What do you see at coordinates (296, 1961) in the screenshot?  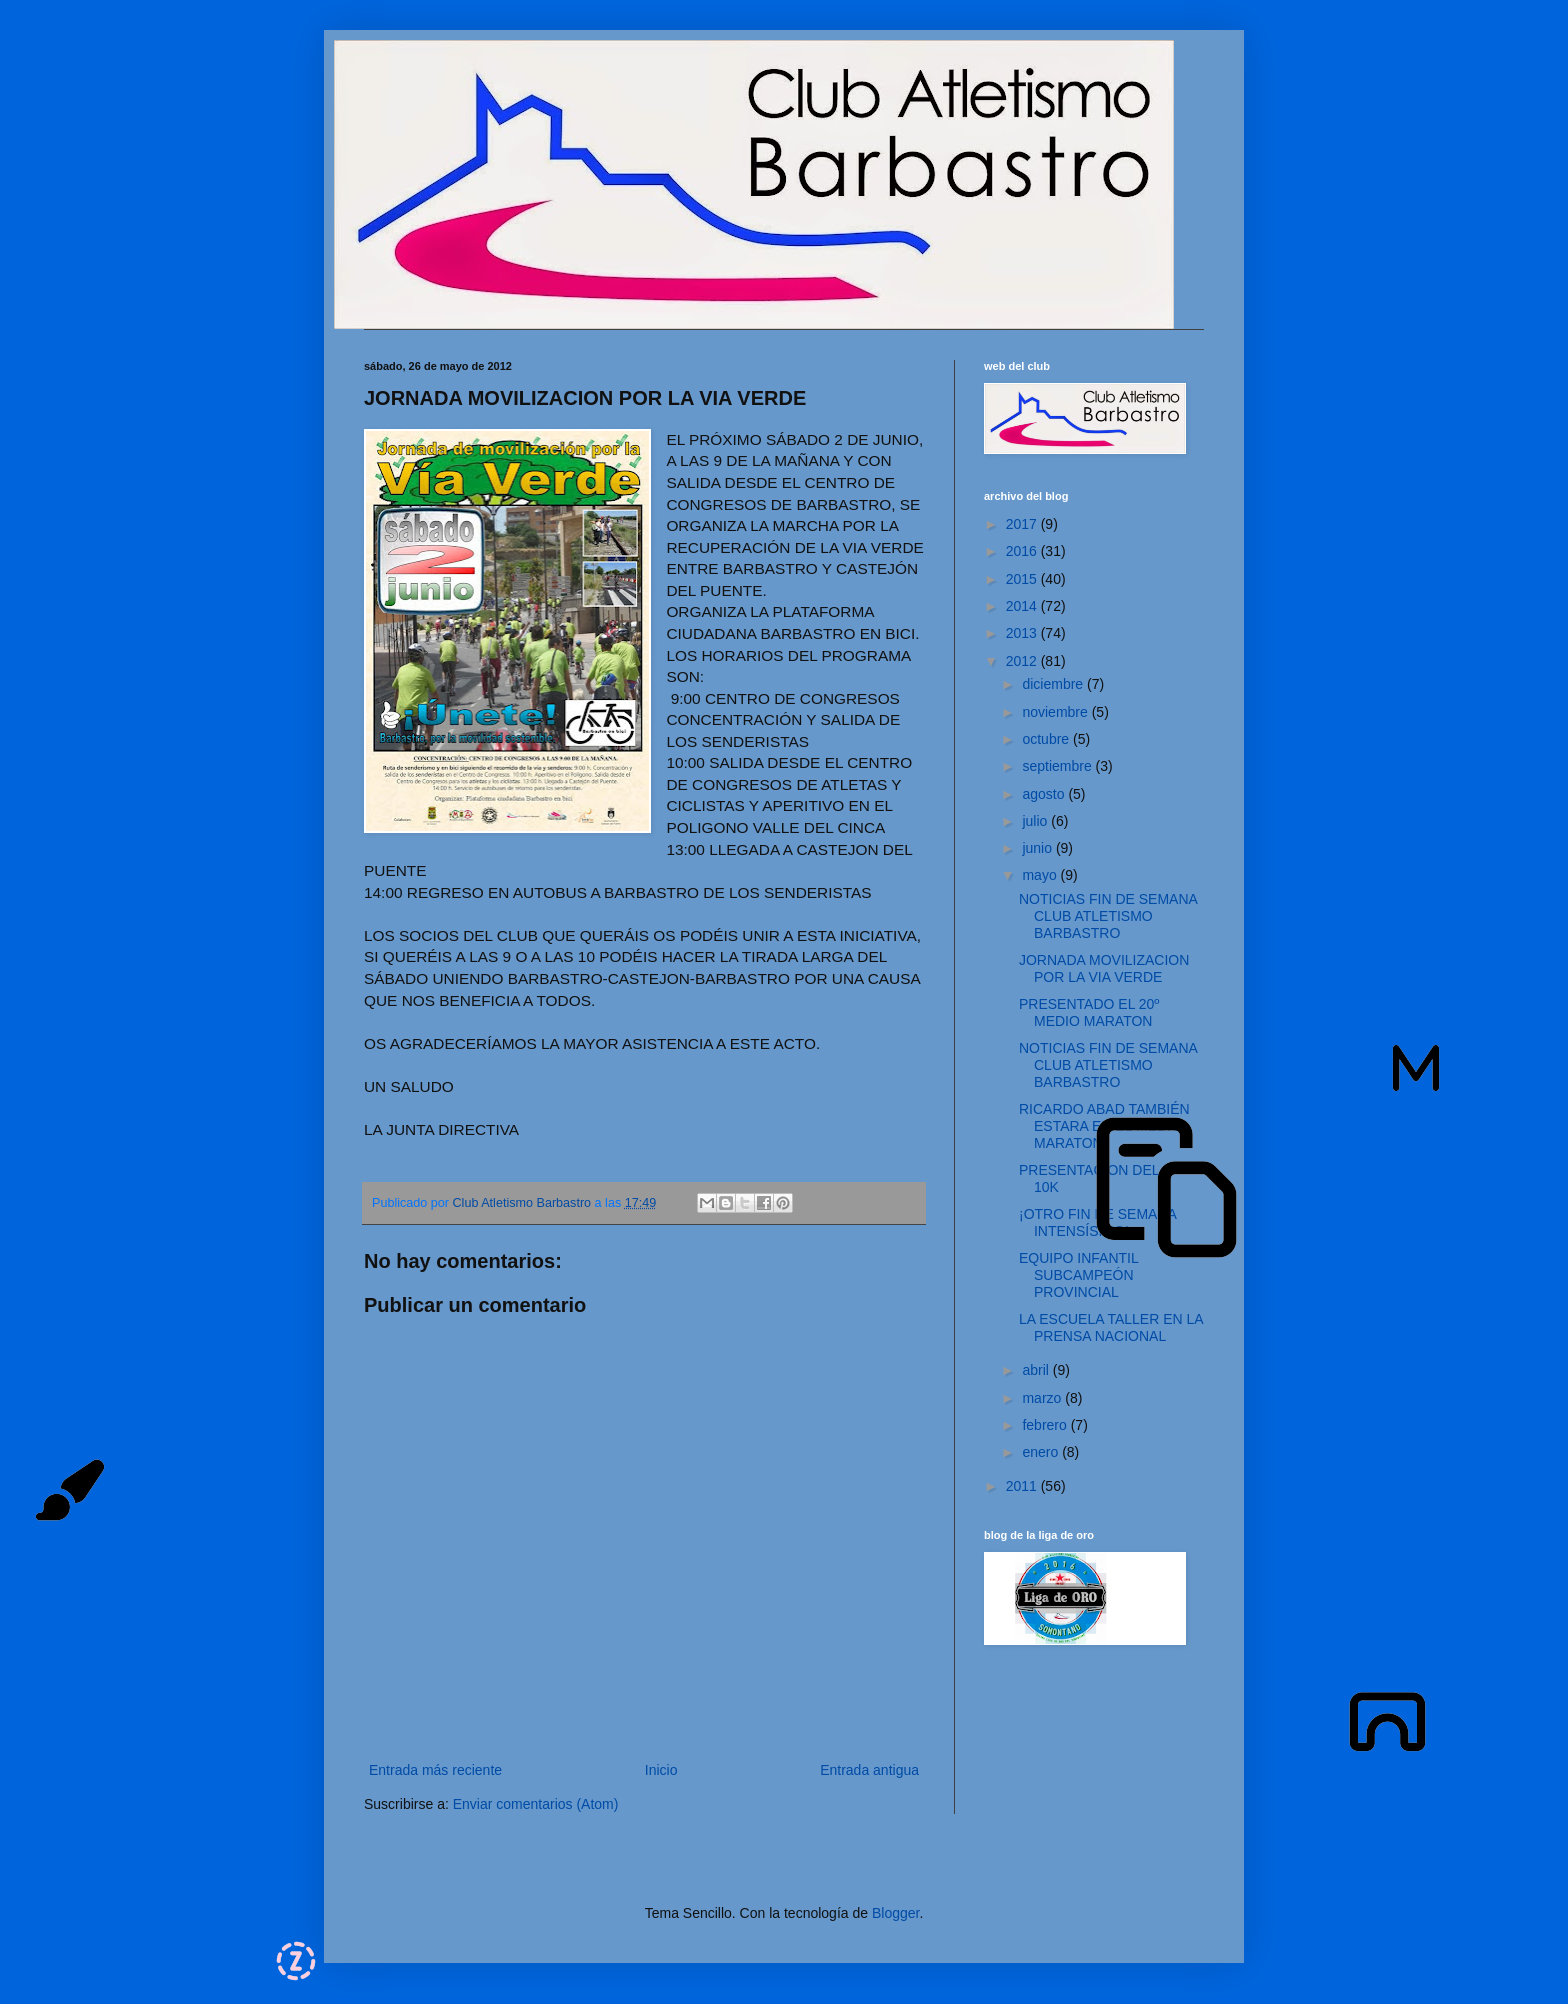 I see `indicates a loading or processing state for sleep mode` at bounding box center [296, 1961].